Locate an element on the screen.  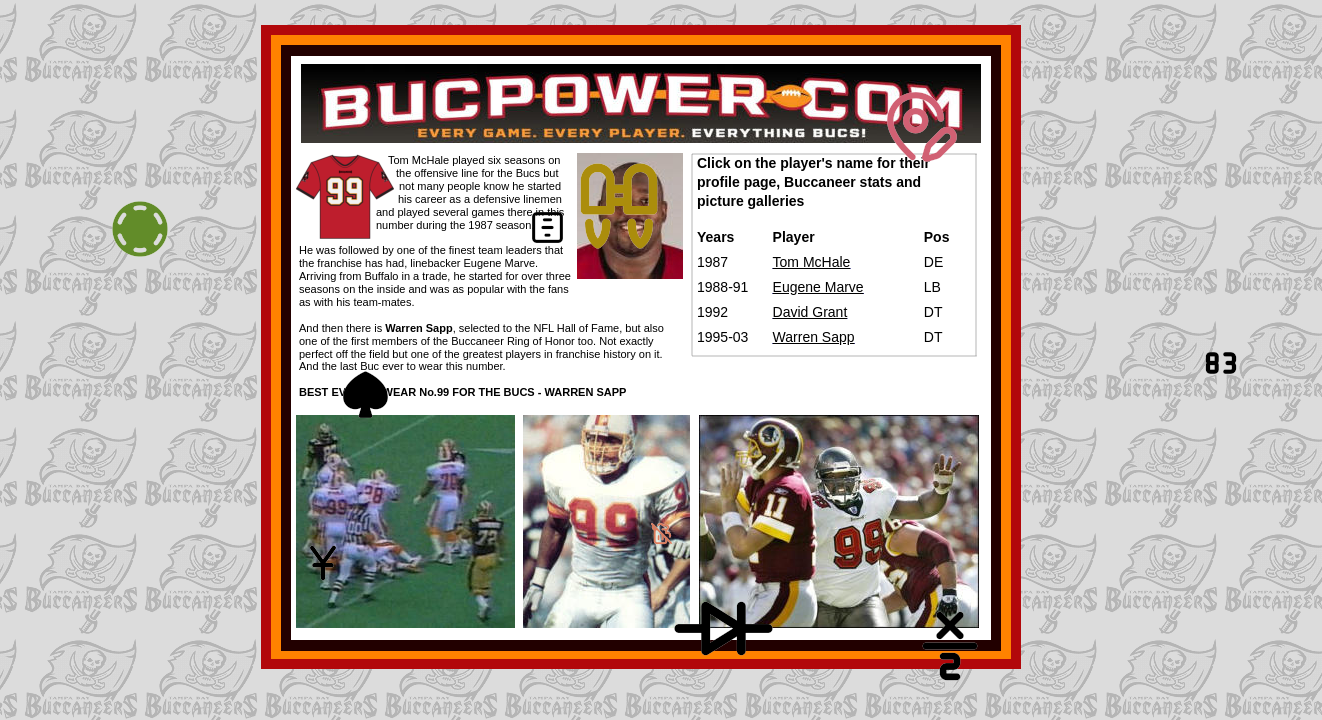
represents a diode component in a circuit diagram is located at coordinates (723, 628).